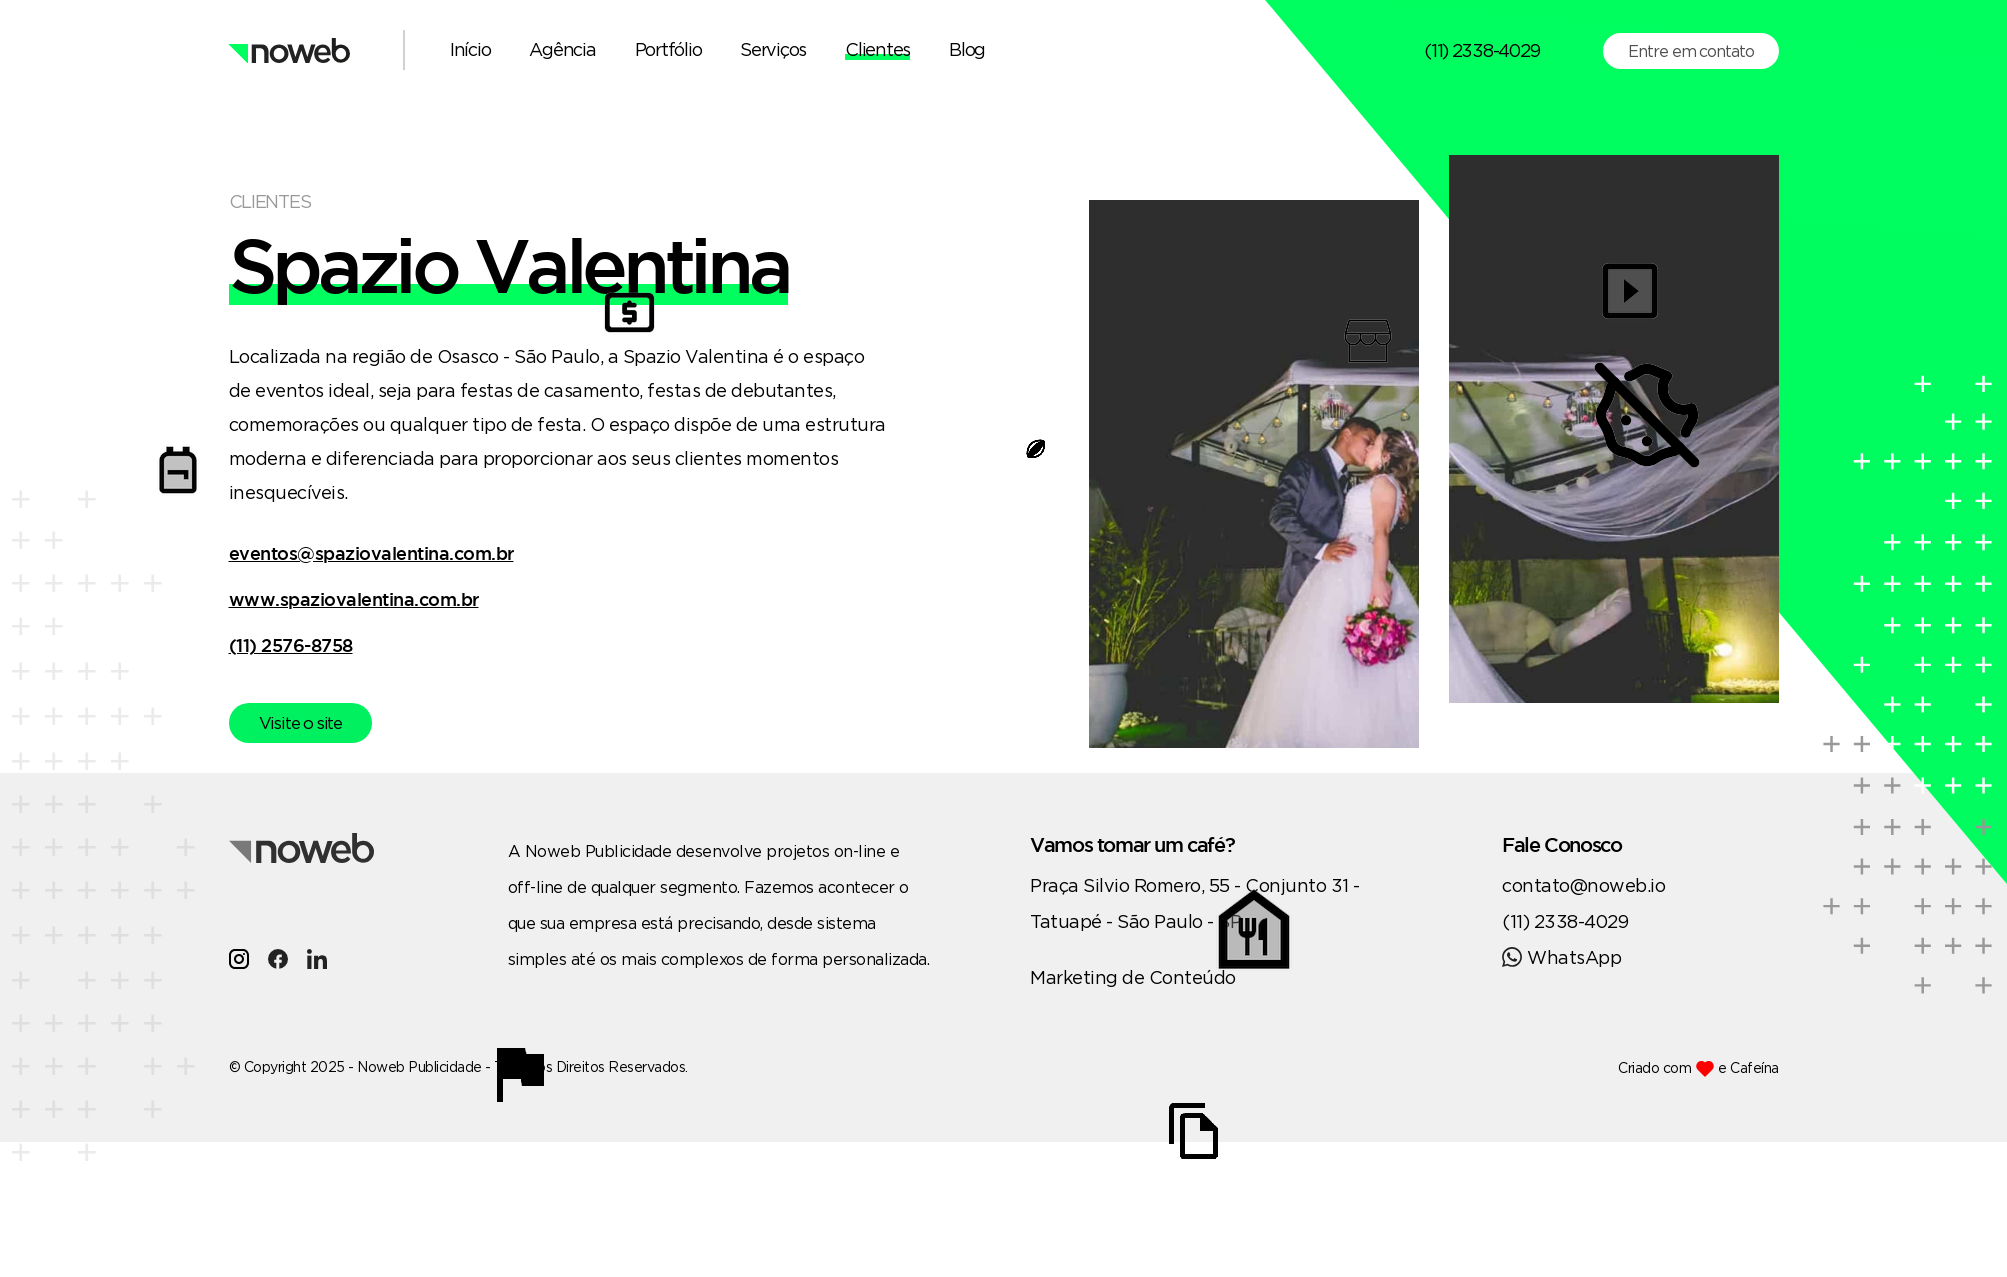  Describe the element at coordinates (1195, 1131) in the screenshot. I see `copy file to clipboard` at that location.